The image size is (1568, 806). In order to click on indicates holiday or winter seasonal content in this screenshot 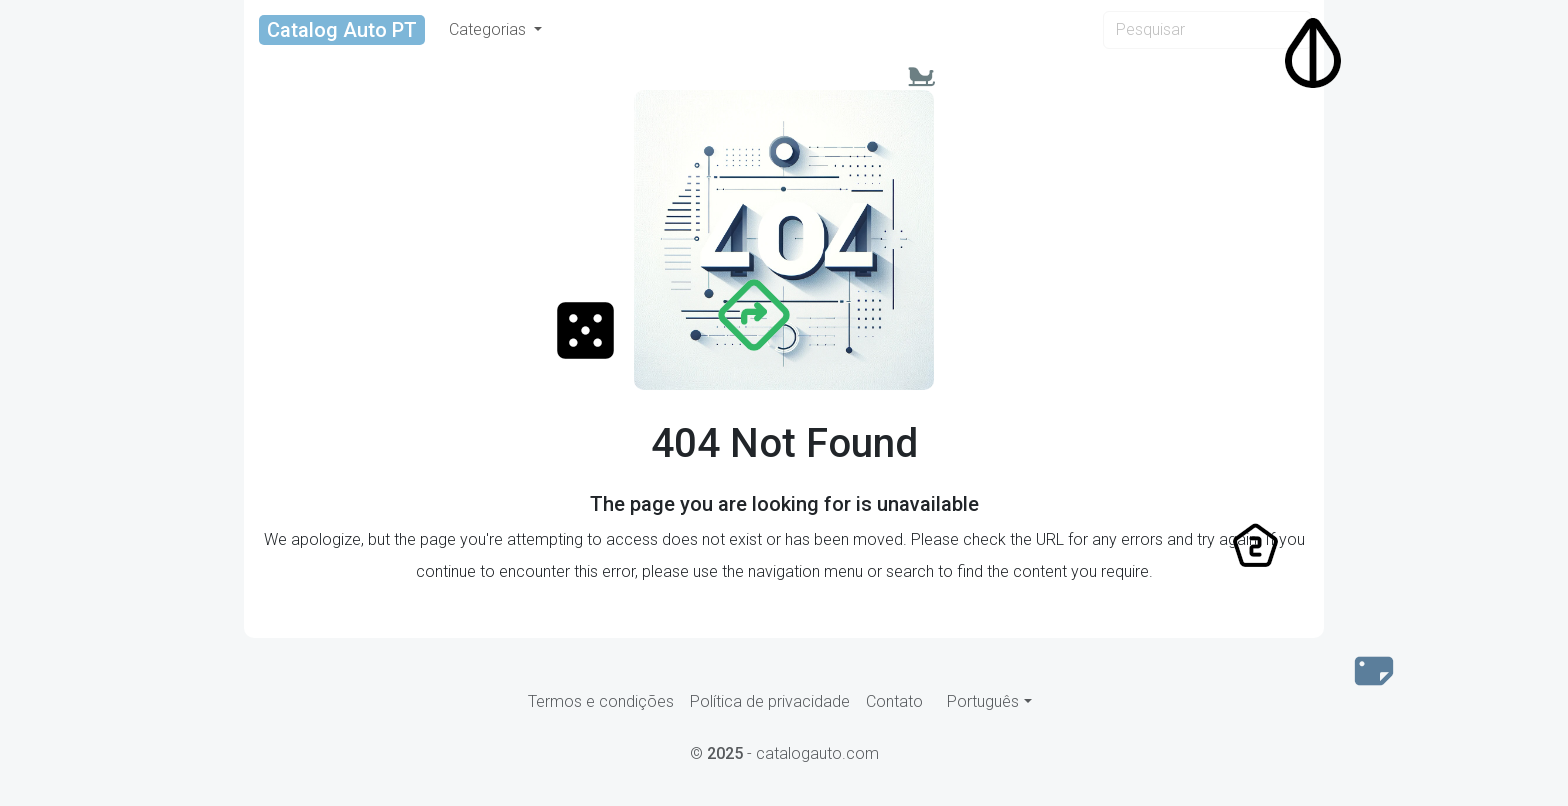, I will do `click(921, 77)`.